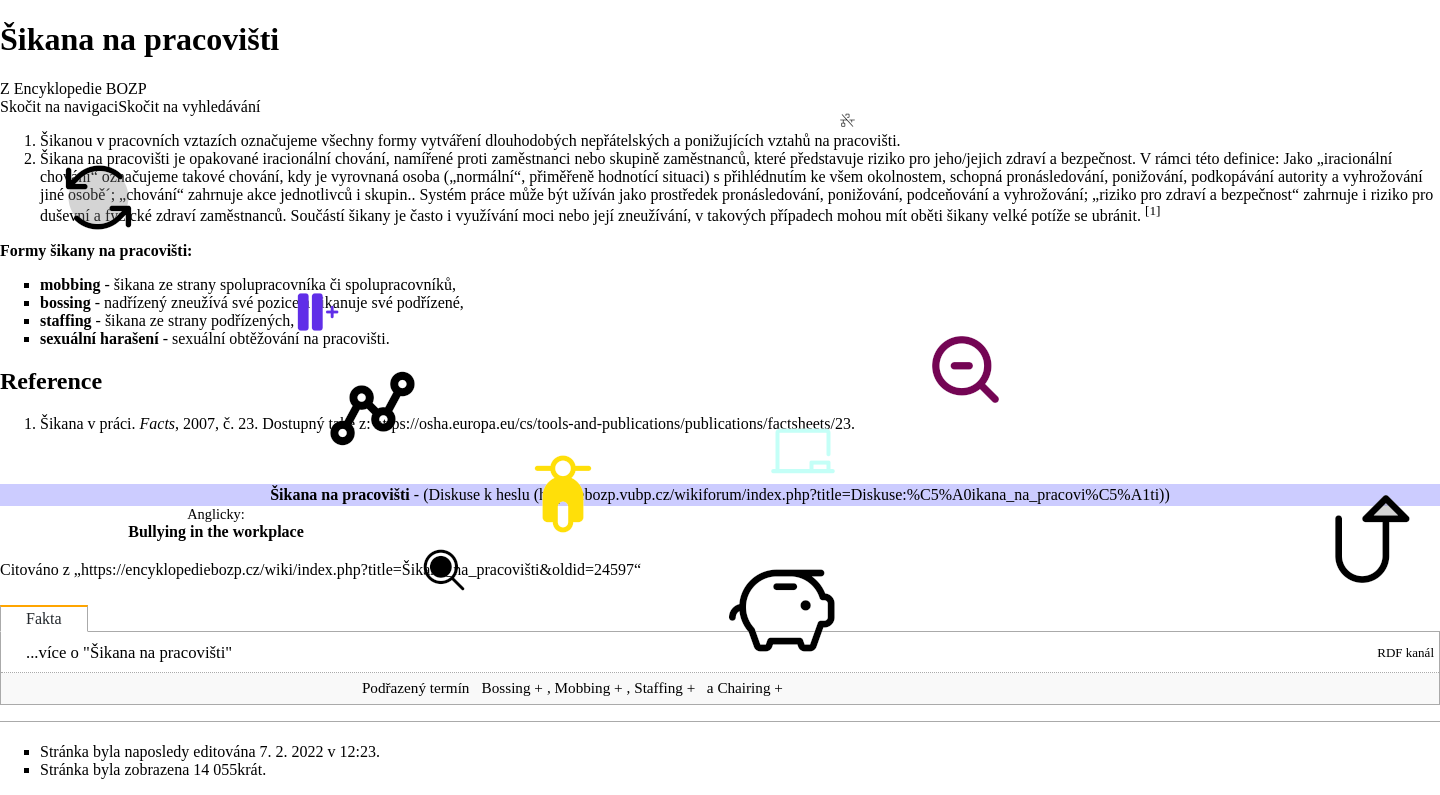 This screenshot has width=1440, height=795. What do you see at coordinates (372, 408) in the screenshot?
I see `view connected data points or nodes` at bounding box center [372, 408].